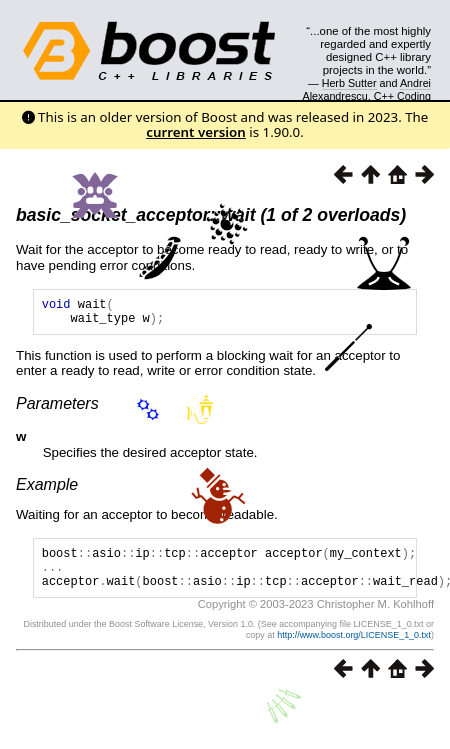  I want to click on indicates slow loading or processing speed, so click(384, 262).